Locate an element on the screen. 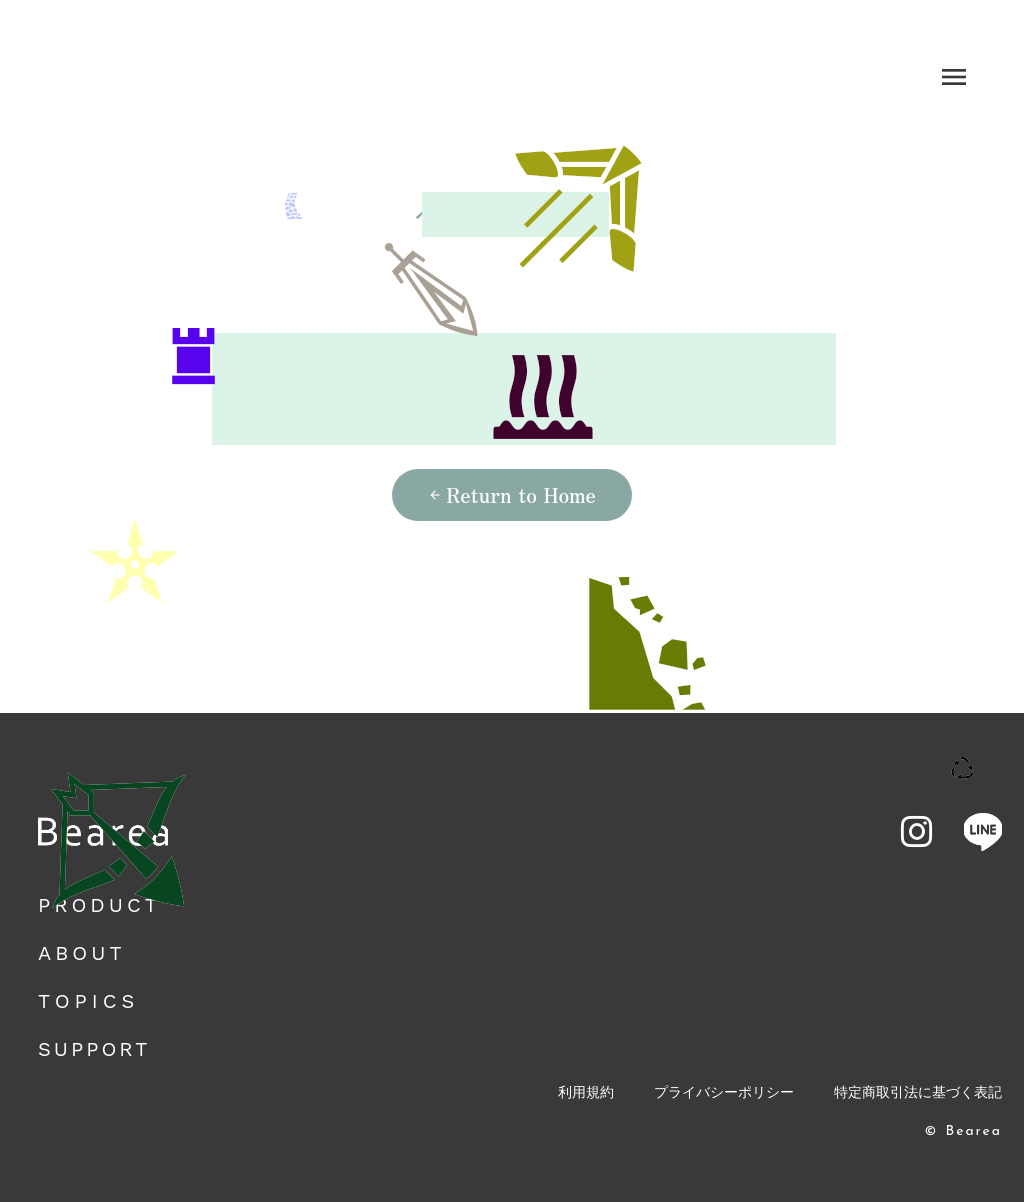  equip armored boomerang weapon is located at coordinates (578, 208).